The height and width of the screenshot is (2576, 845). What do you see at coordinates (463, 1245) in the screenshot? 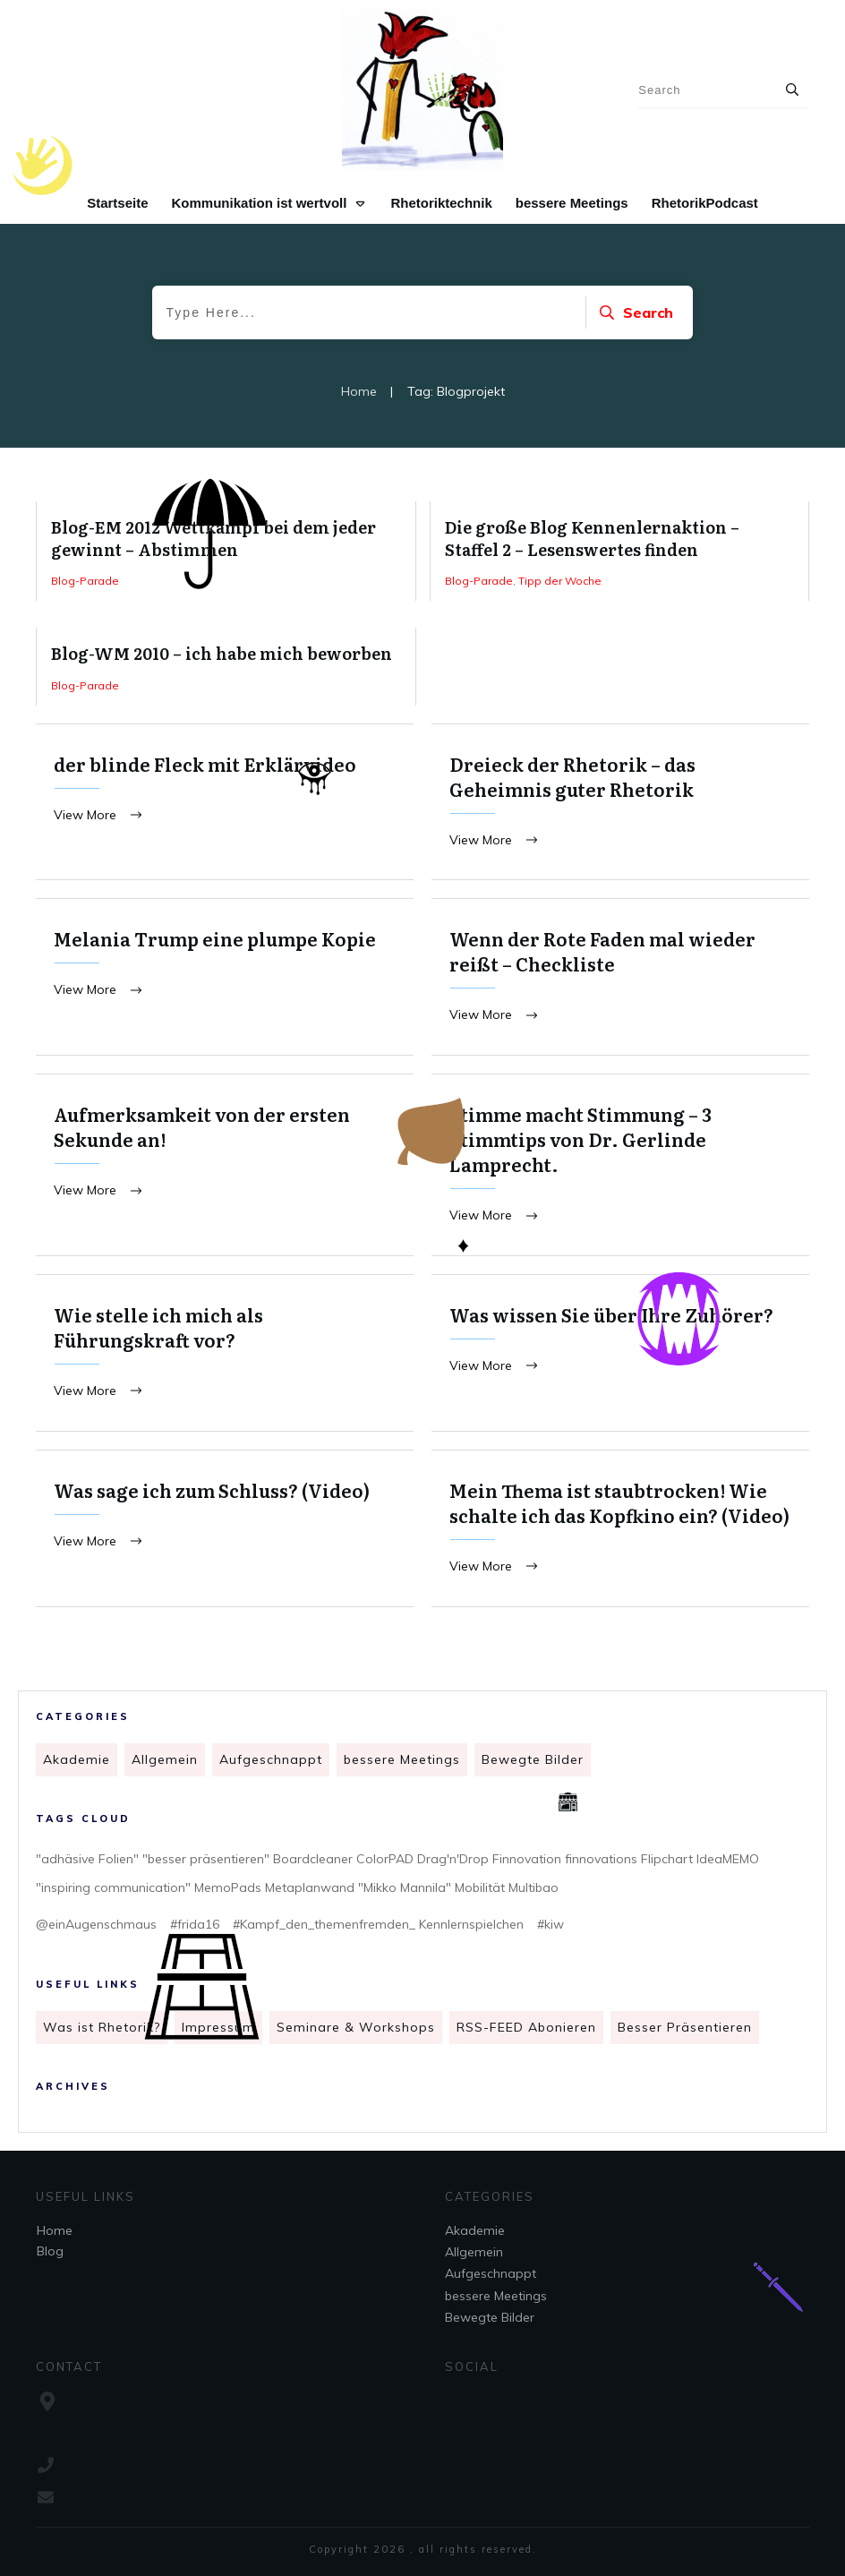
I see `indicates diamond suit in card games` at bounding box center [463, 1245].